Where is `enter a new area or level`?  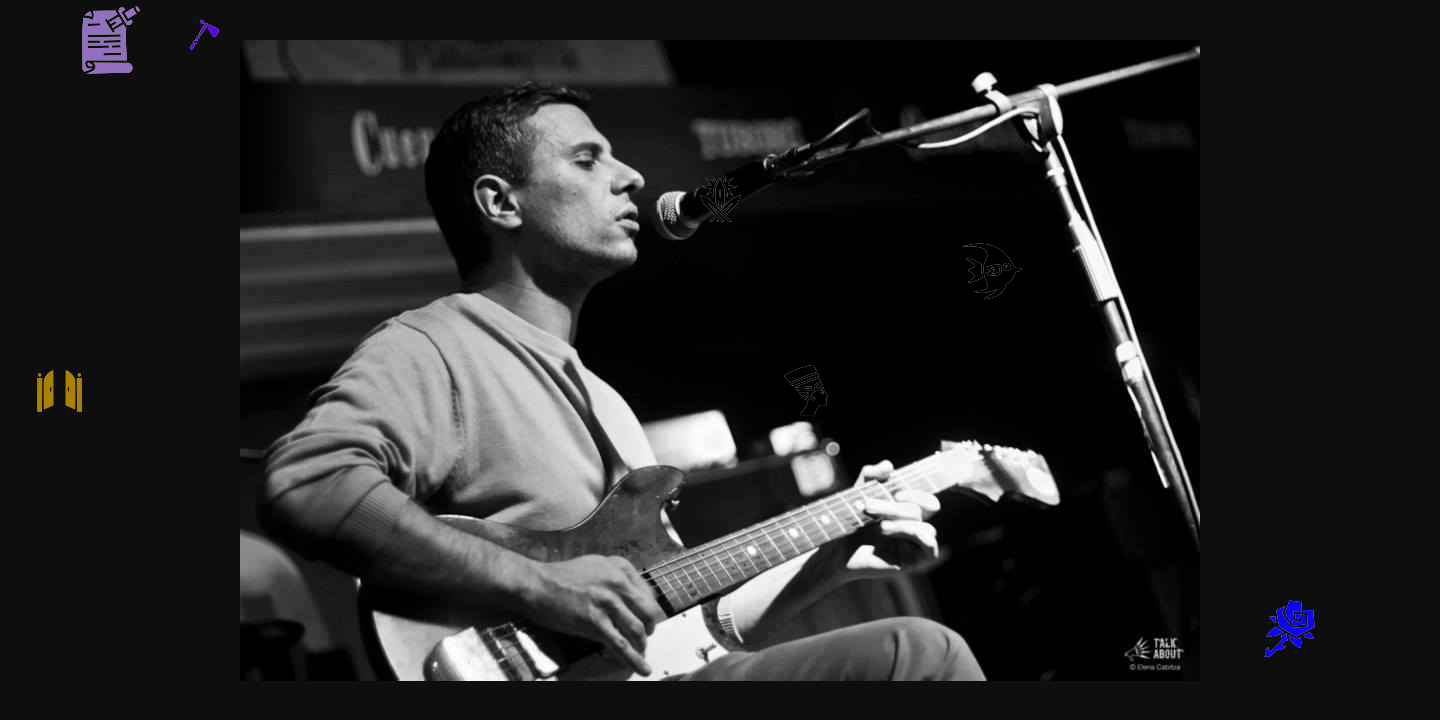
enter a new area or level is located at coordinates (59, 389).